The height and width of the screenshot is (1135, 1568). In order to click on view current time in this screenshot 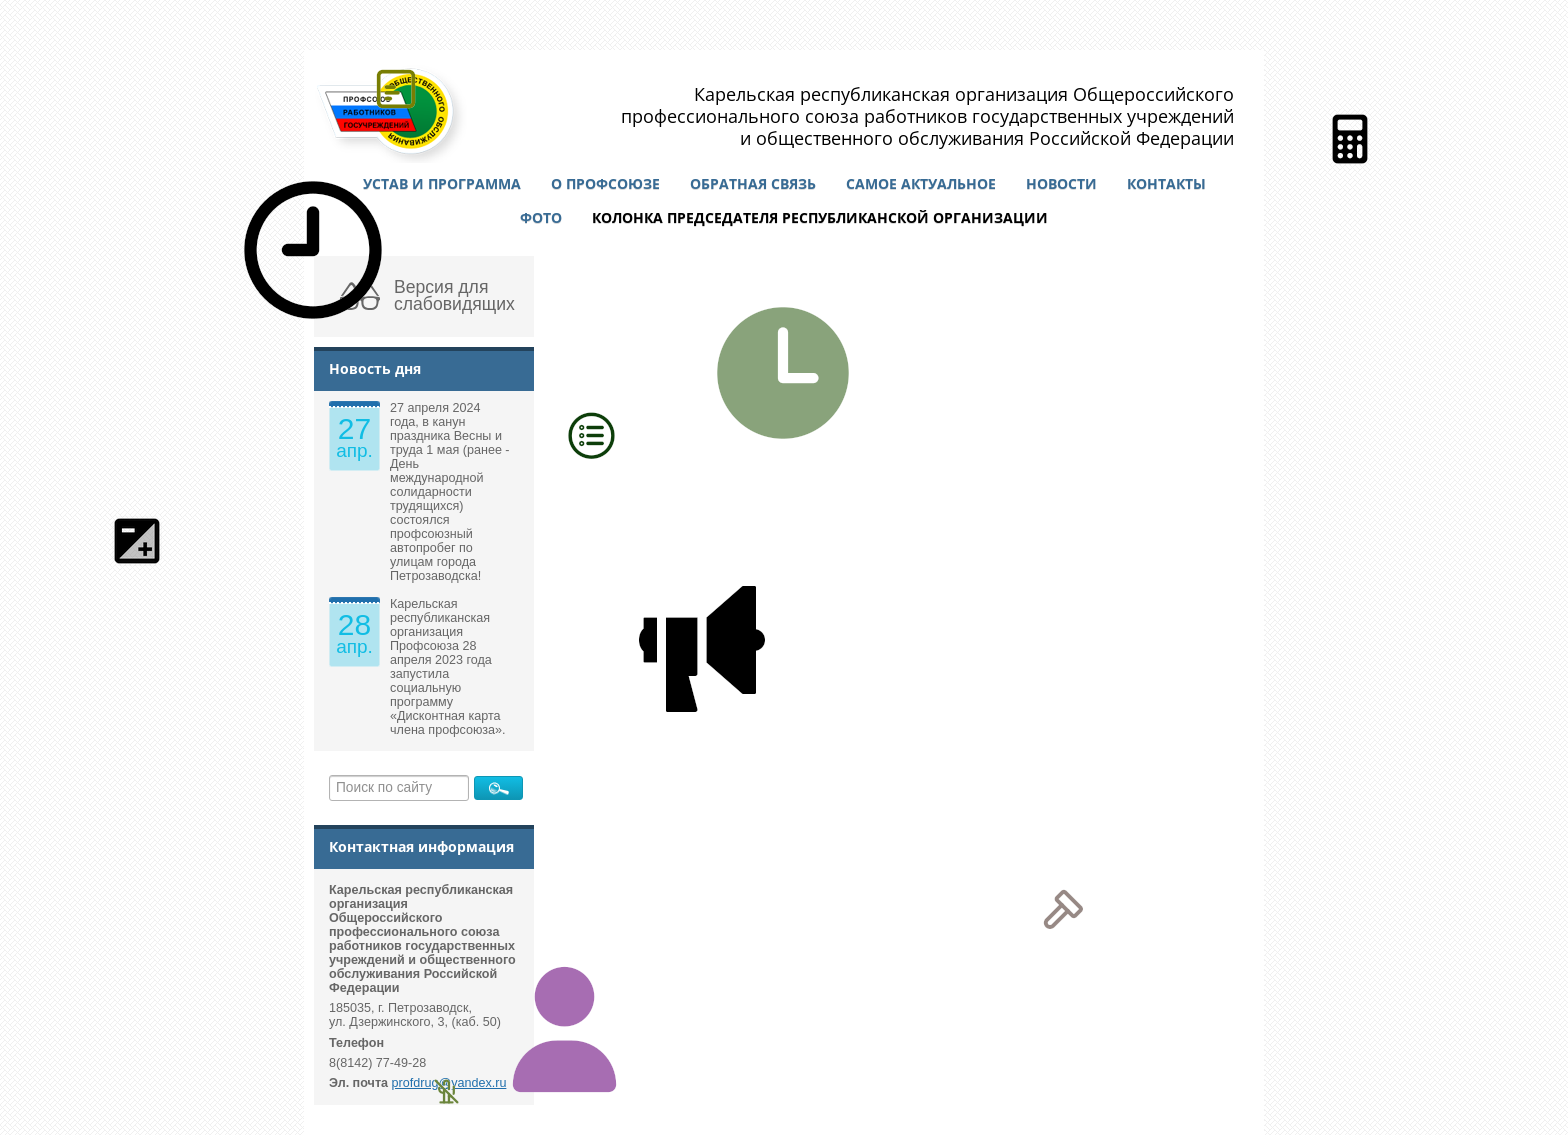, I will do `click(313, 250)`.